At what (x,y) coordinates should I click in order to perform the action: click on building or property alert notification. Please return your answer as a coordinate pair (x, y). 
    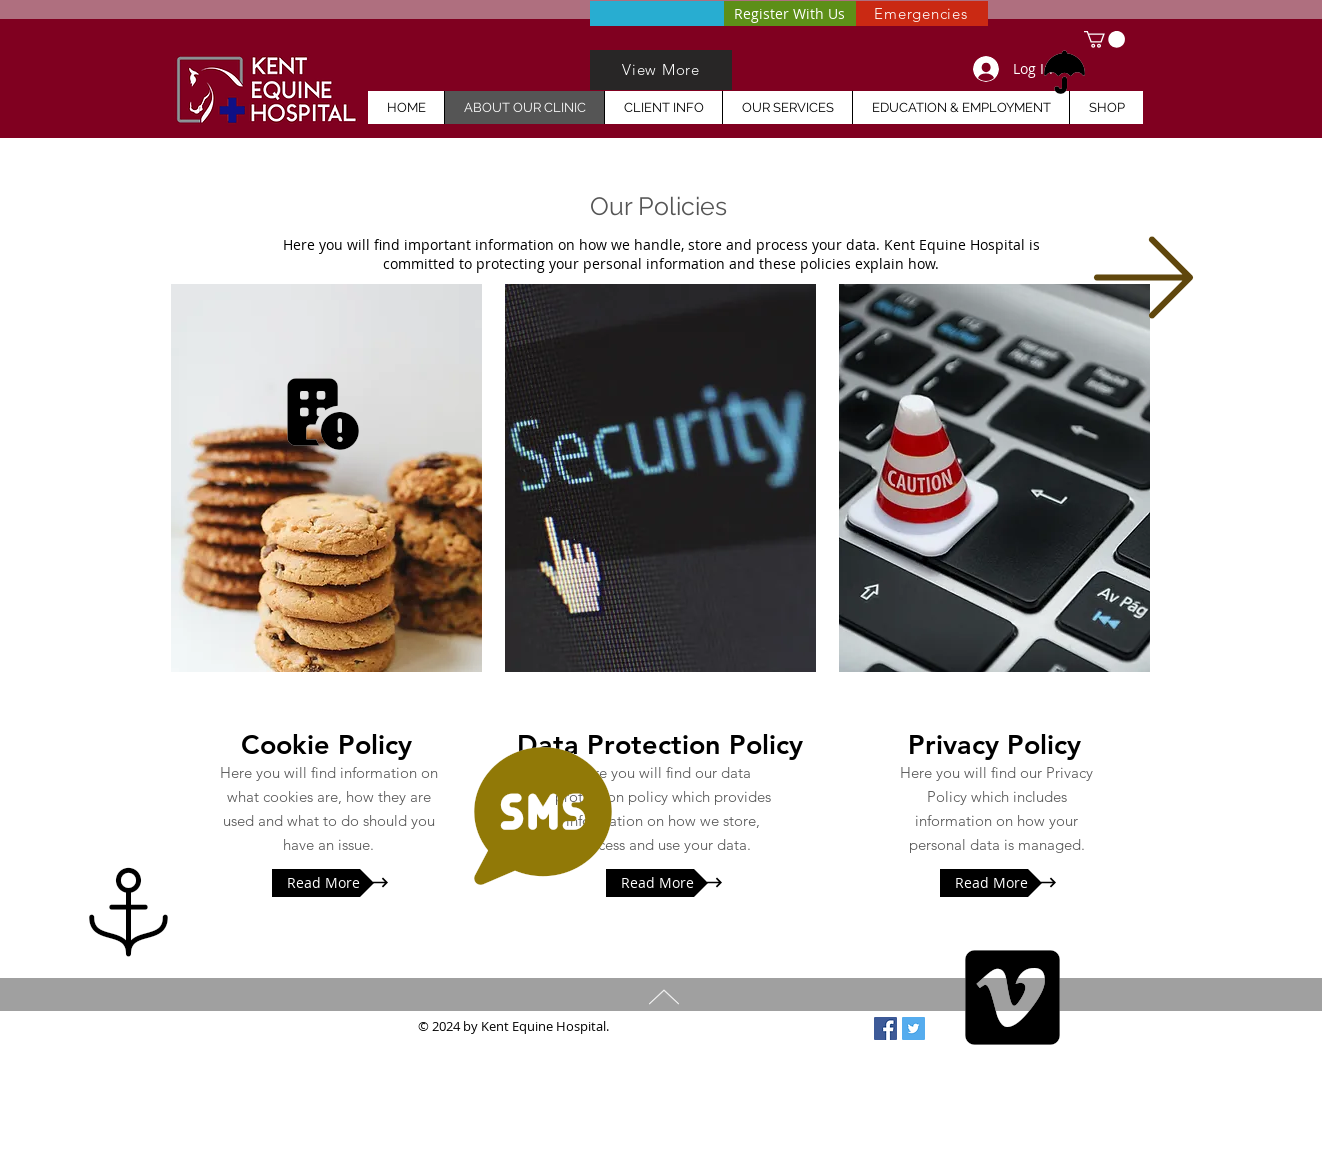
    Looking at the image, I should click on (321, 412).